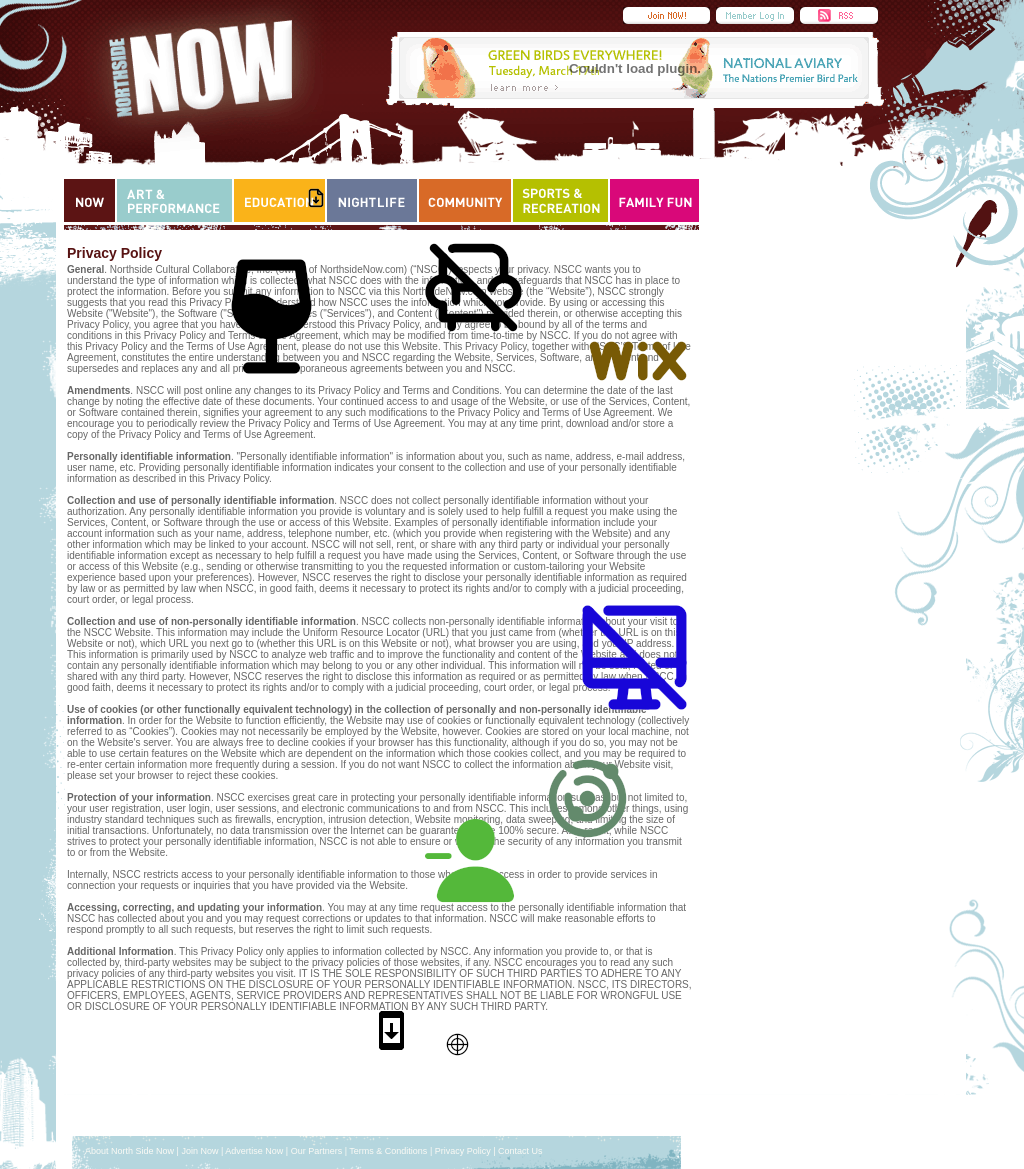 The image size is (1024, 1169). Describe the element at coordinates (316, 198) in the screenshot. I see `download a file to your device` at that location.